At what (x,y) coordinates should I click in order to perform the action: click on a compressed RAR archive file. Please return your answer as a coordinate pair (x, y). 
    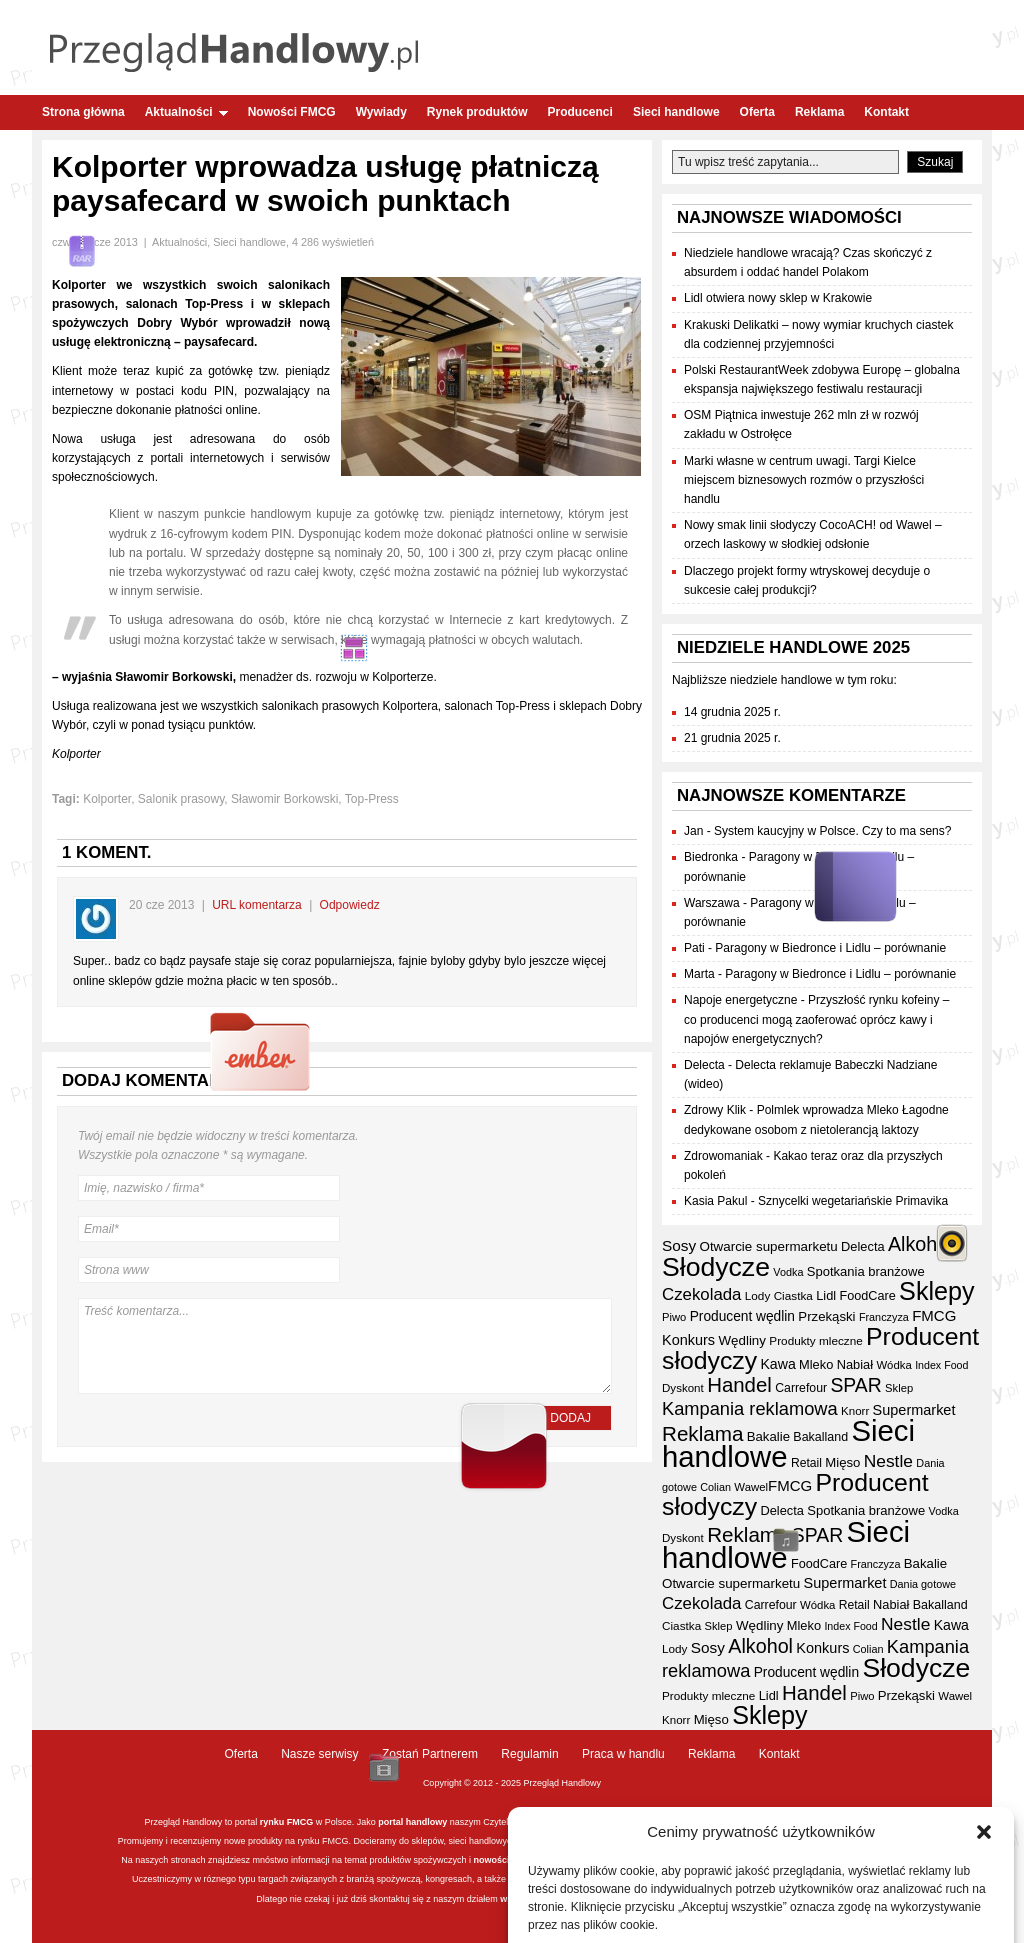
    Looking at the image, I should click on (82, 251).